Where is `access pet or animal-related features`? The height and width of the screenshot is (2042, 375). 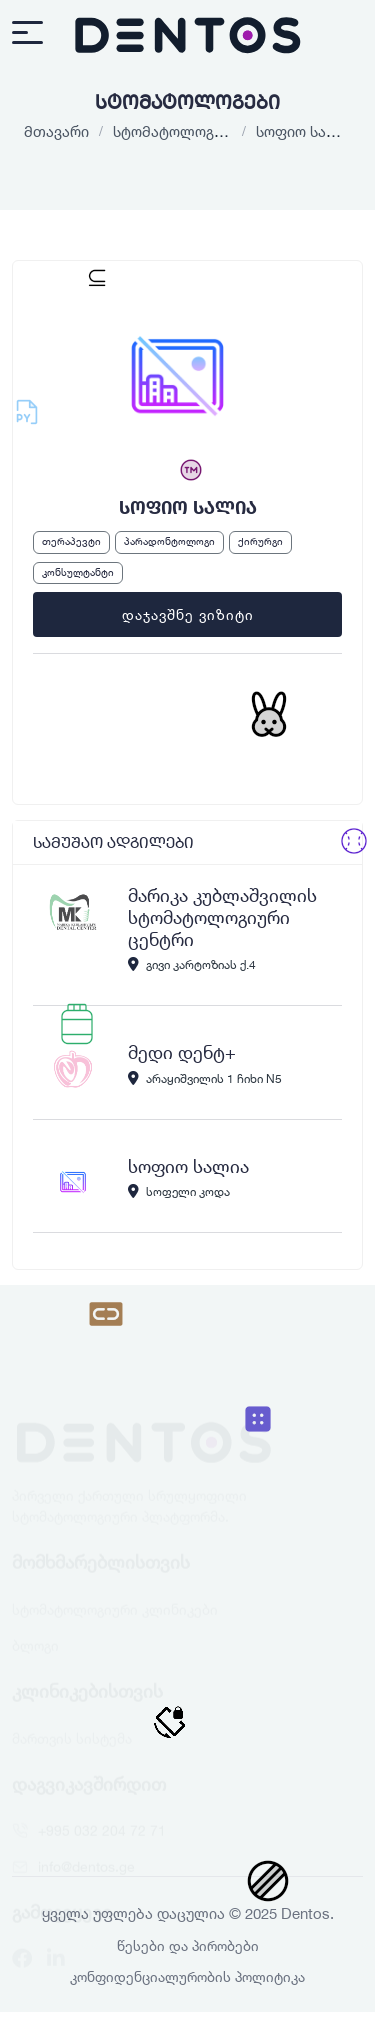
access pet or animal-related features is located at coordinates (269, 715).